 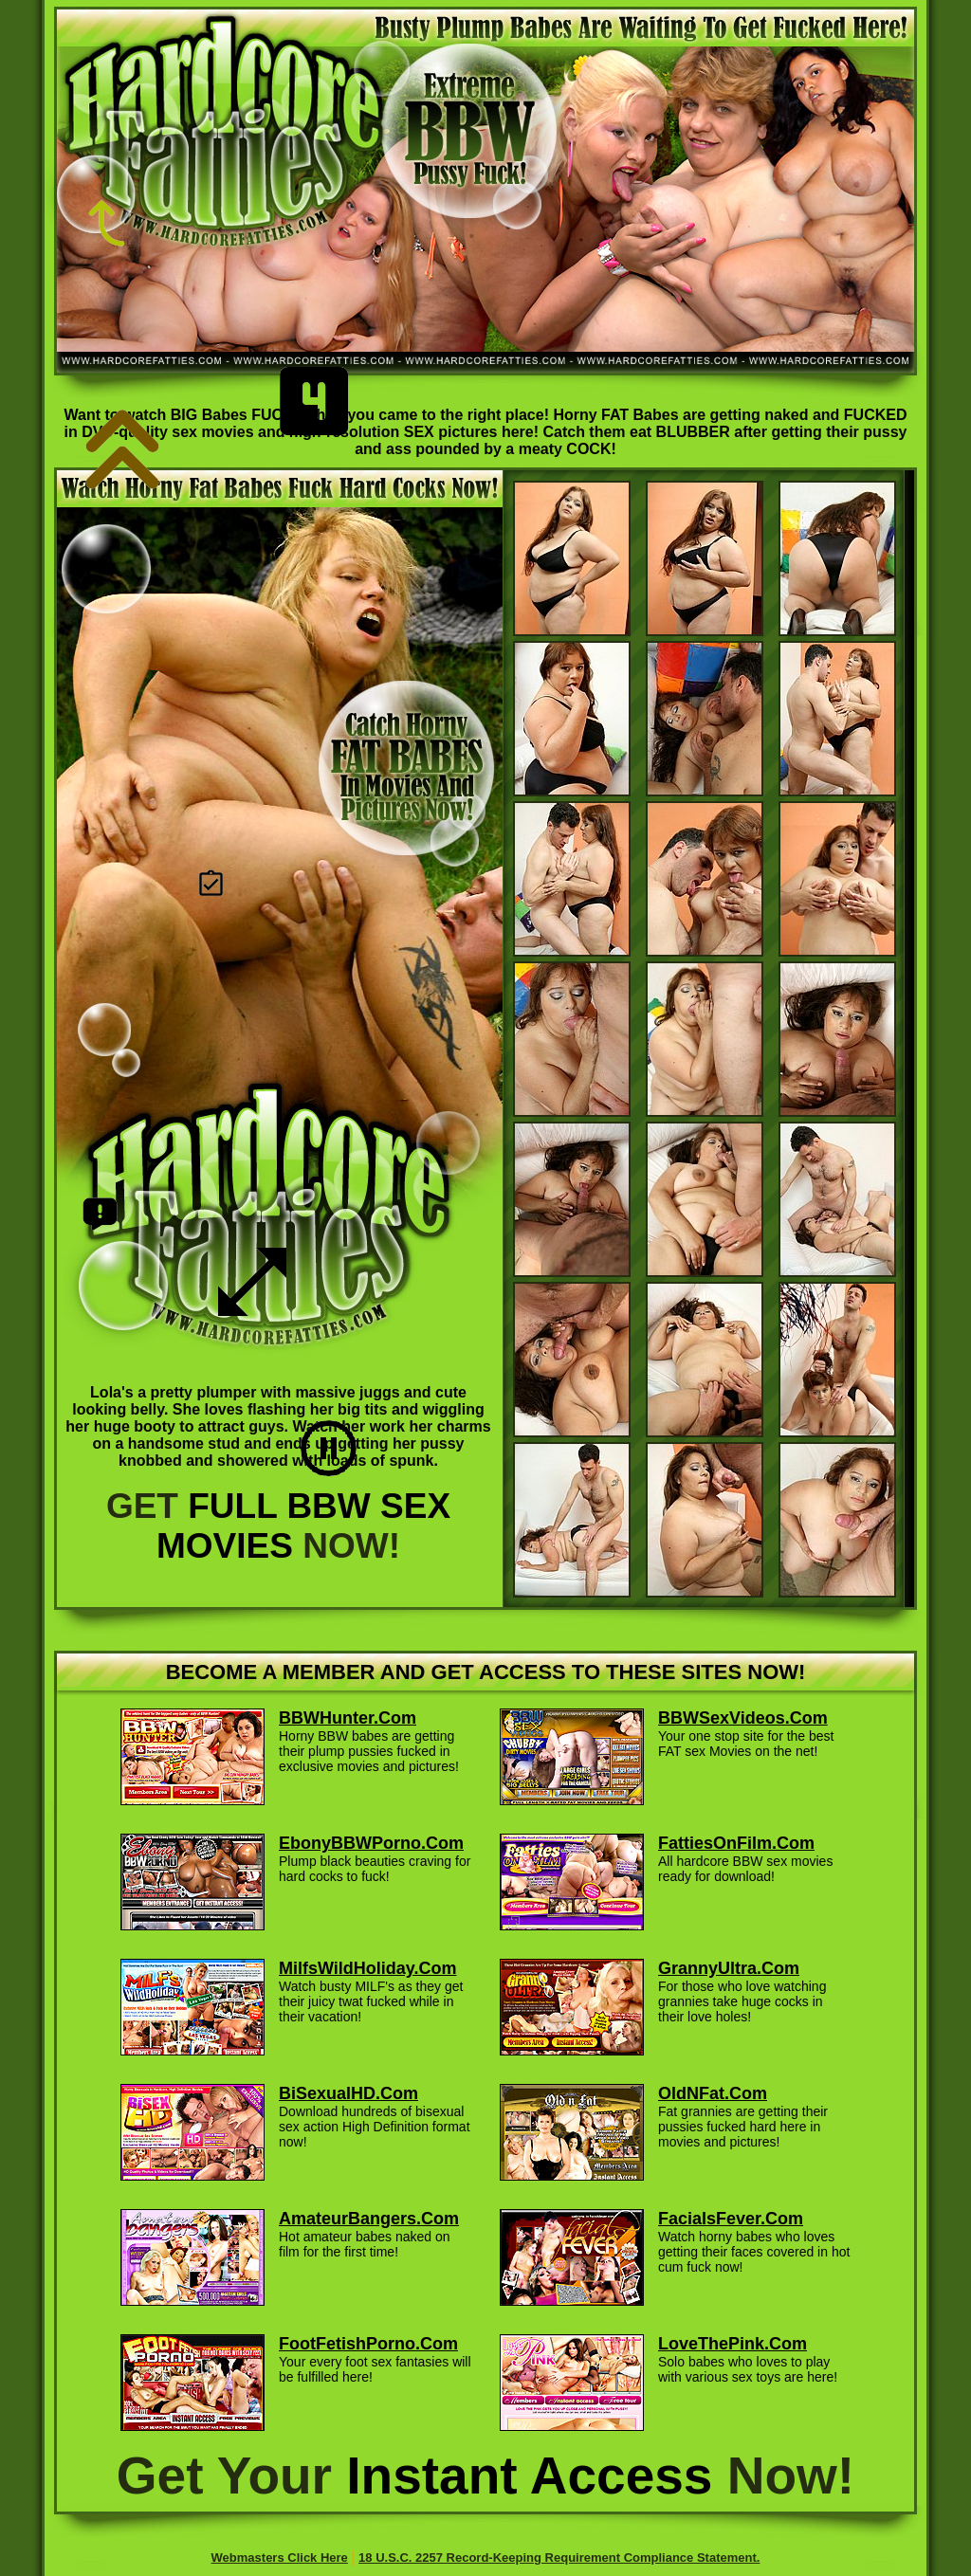 What do you see at coordinates (514, 1922) in the screenshot?
I see `bring selection to front layer` at bounding box center [514, 1922].